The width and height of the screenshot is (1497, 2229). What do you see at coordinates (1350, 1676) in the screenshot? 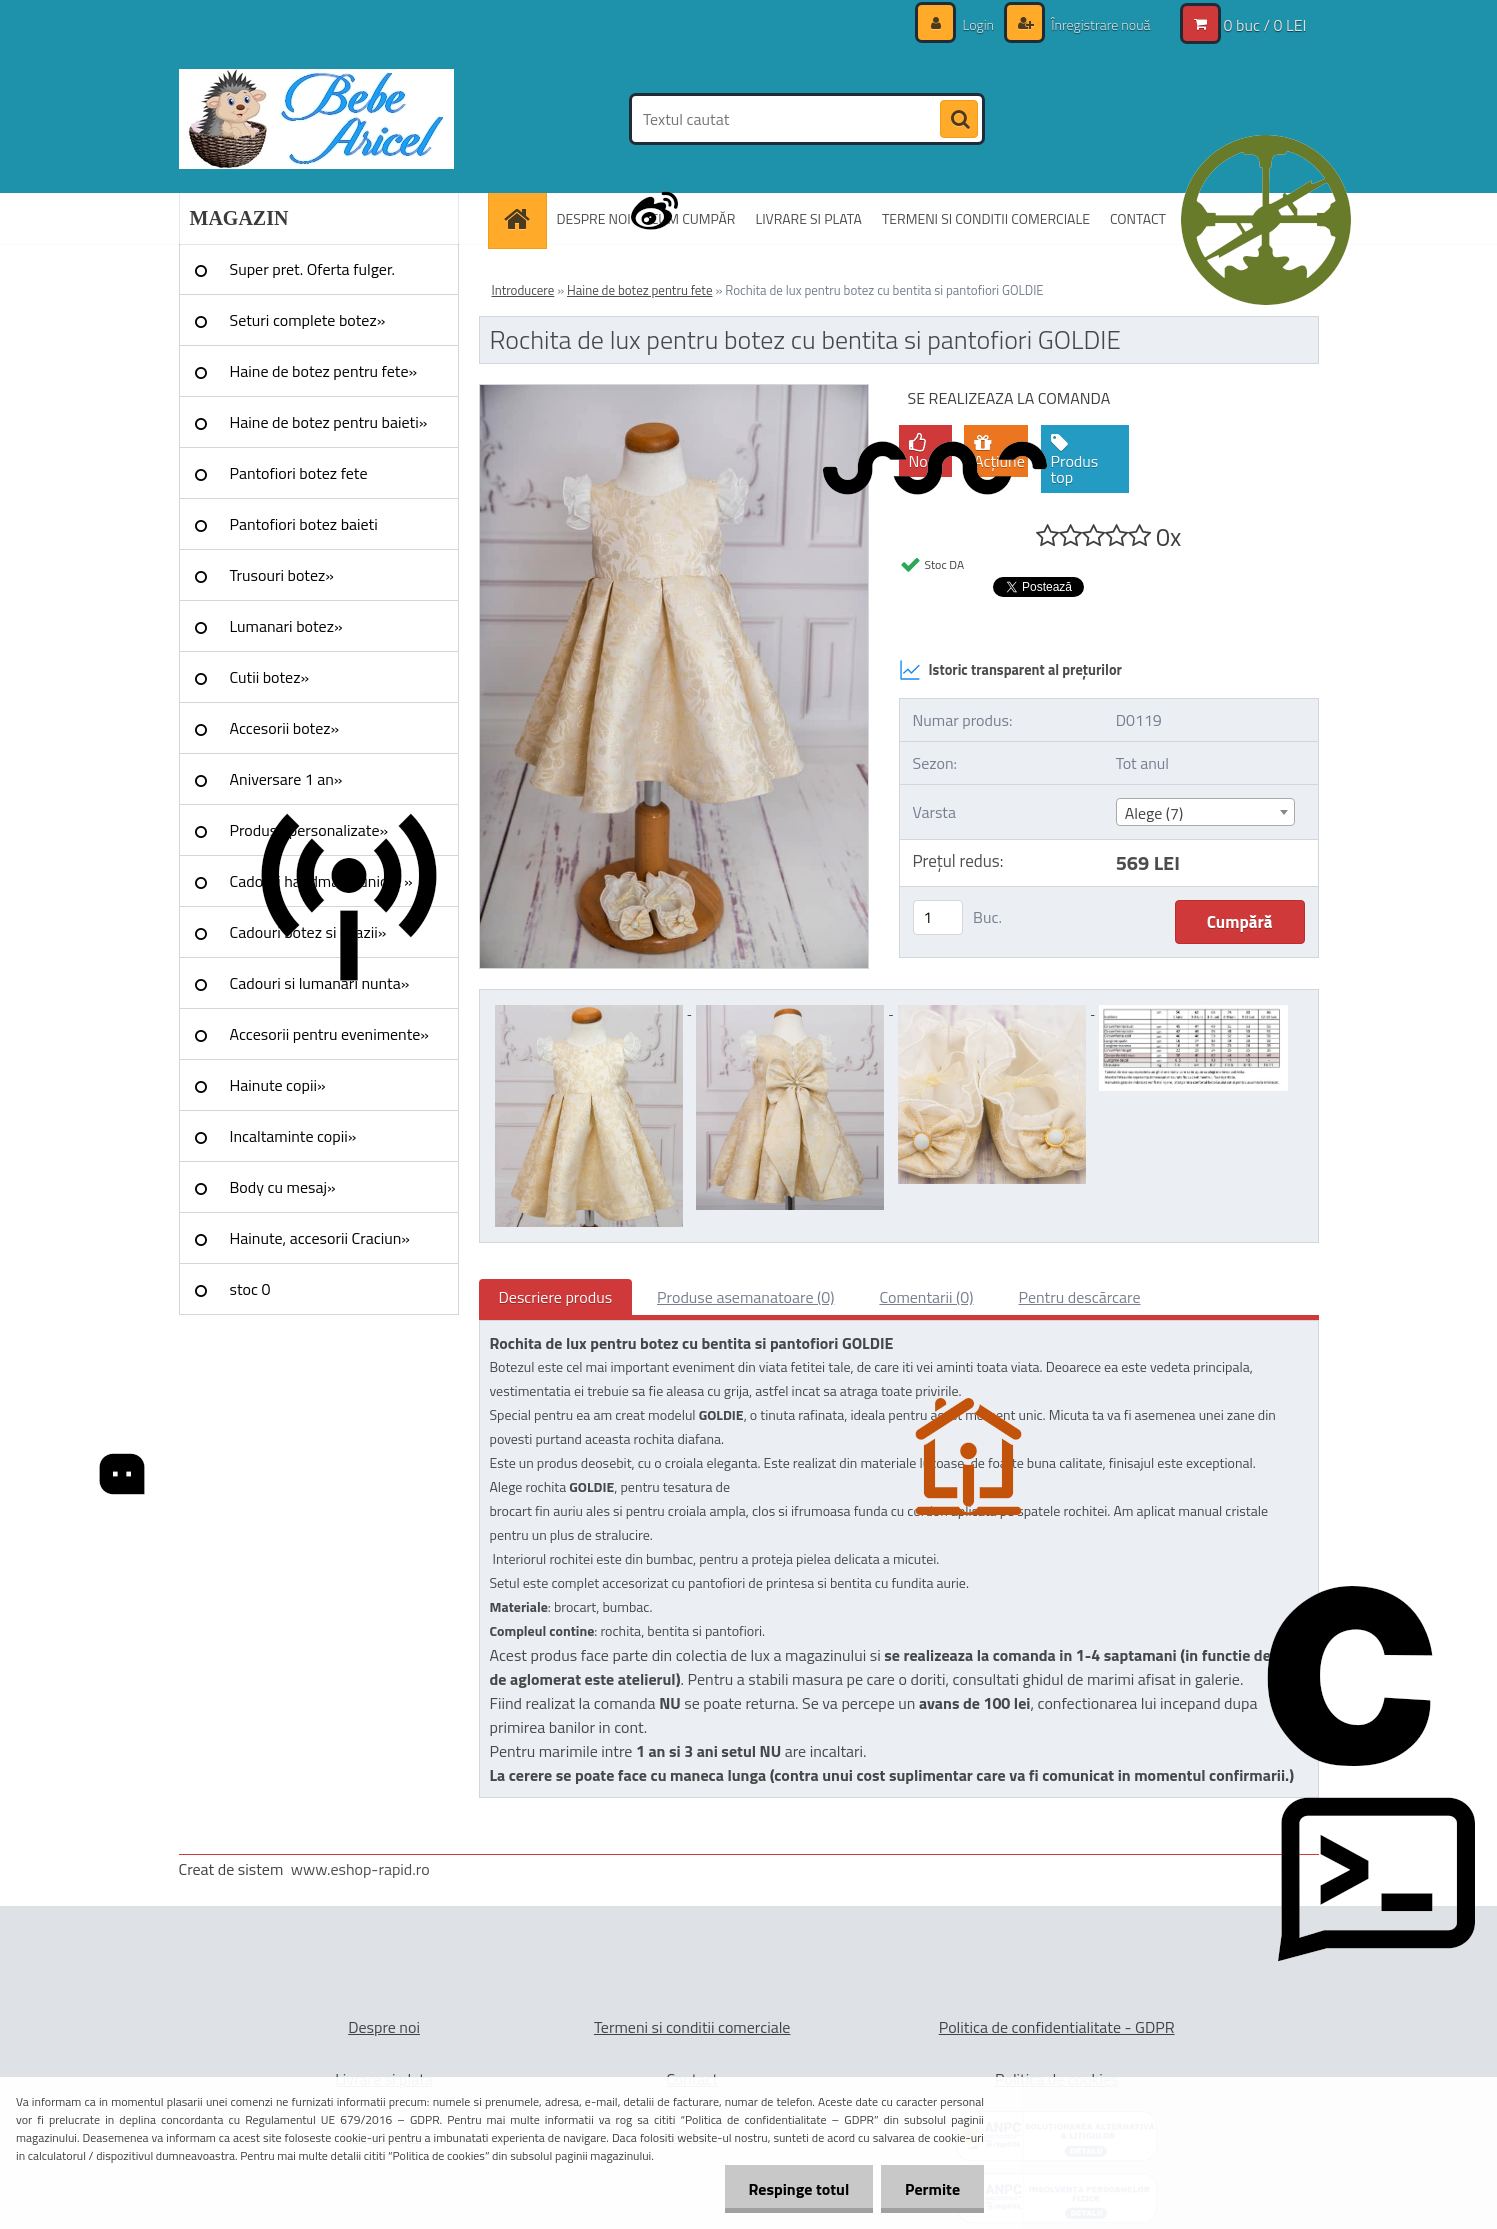
I see `C programming language logo` at bounding box center [1350, 1676].